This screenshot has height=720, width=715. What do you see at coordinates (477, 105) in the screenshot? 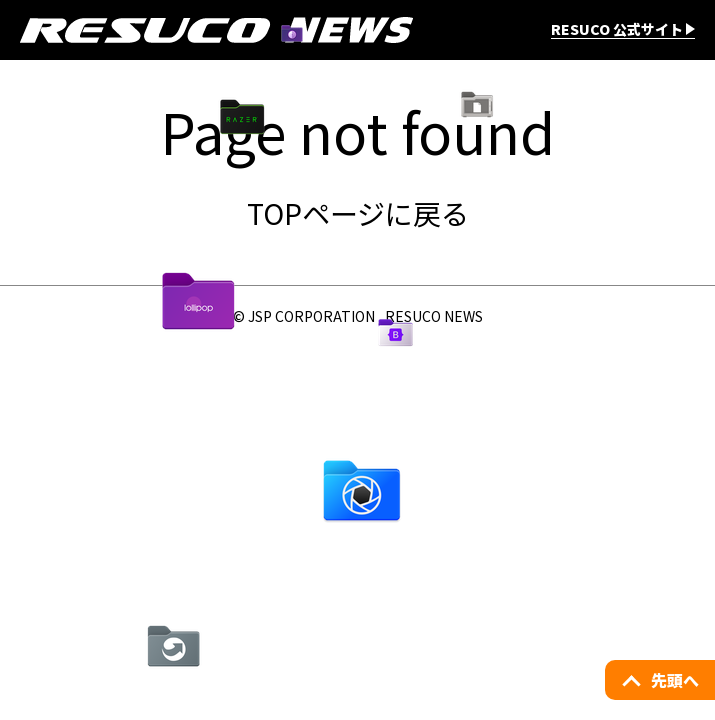
I see `open a secure vault folder` at bounding box center [477, 105].